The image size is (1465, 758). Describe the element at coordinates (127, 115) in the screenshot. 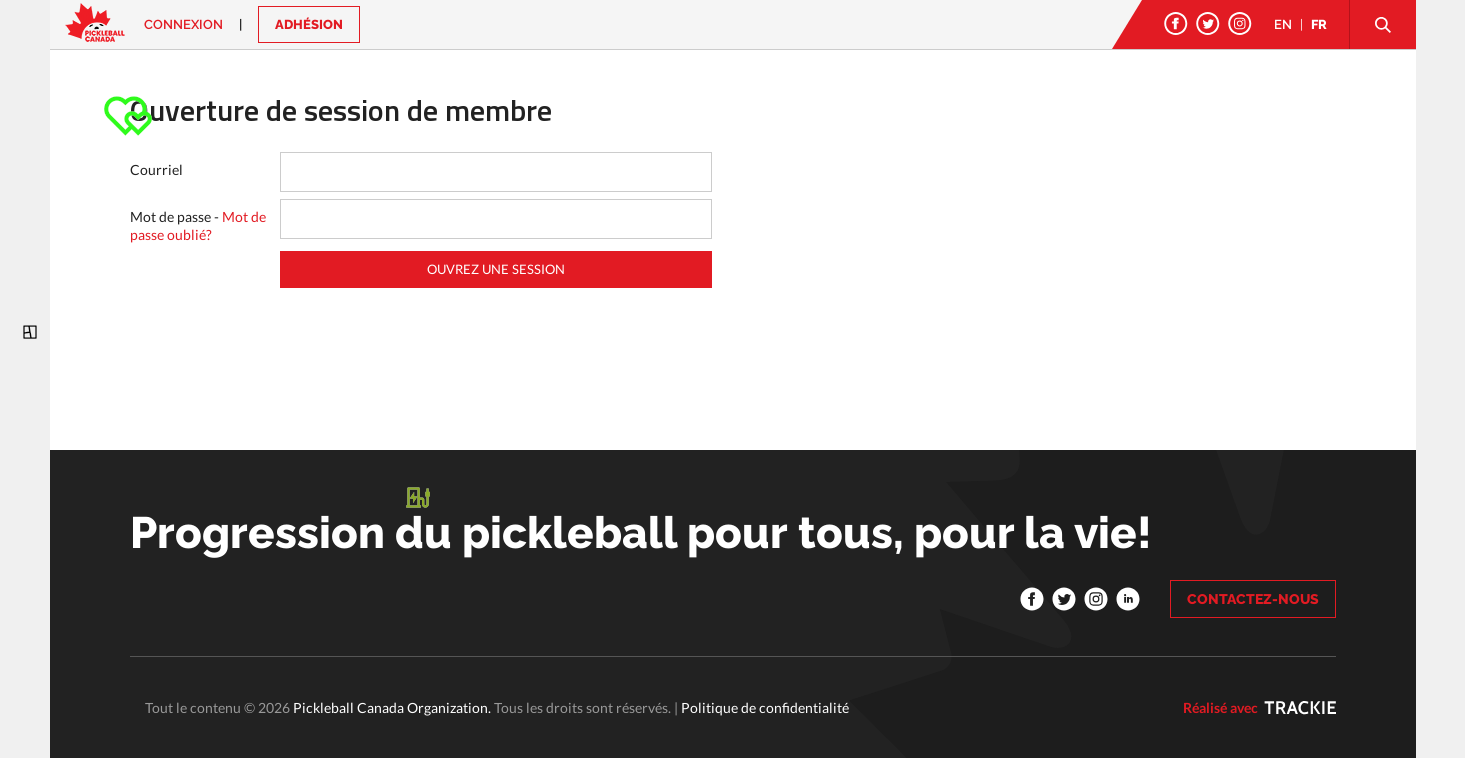

I see `view liked or favorited items` at that location.